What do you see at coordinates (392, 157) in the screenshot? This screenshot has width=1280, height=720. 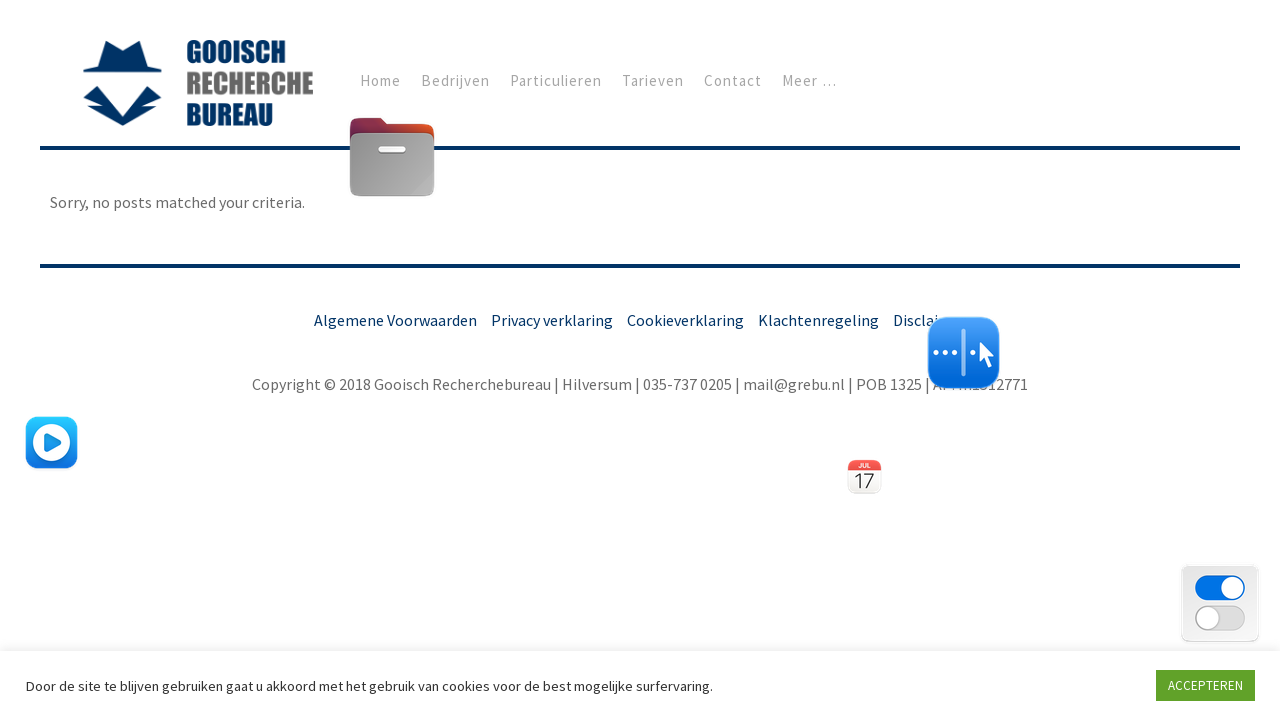 I see `open the file manager application` at bounding box center [392, 157].